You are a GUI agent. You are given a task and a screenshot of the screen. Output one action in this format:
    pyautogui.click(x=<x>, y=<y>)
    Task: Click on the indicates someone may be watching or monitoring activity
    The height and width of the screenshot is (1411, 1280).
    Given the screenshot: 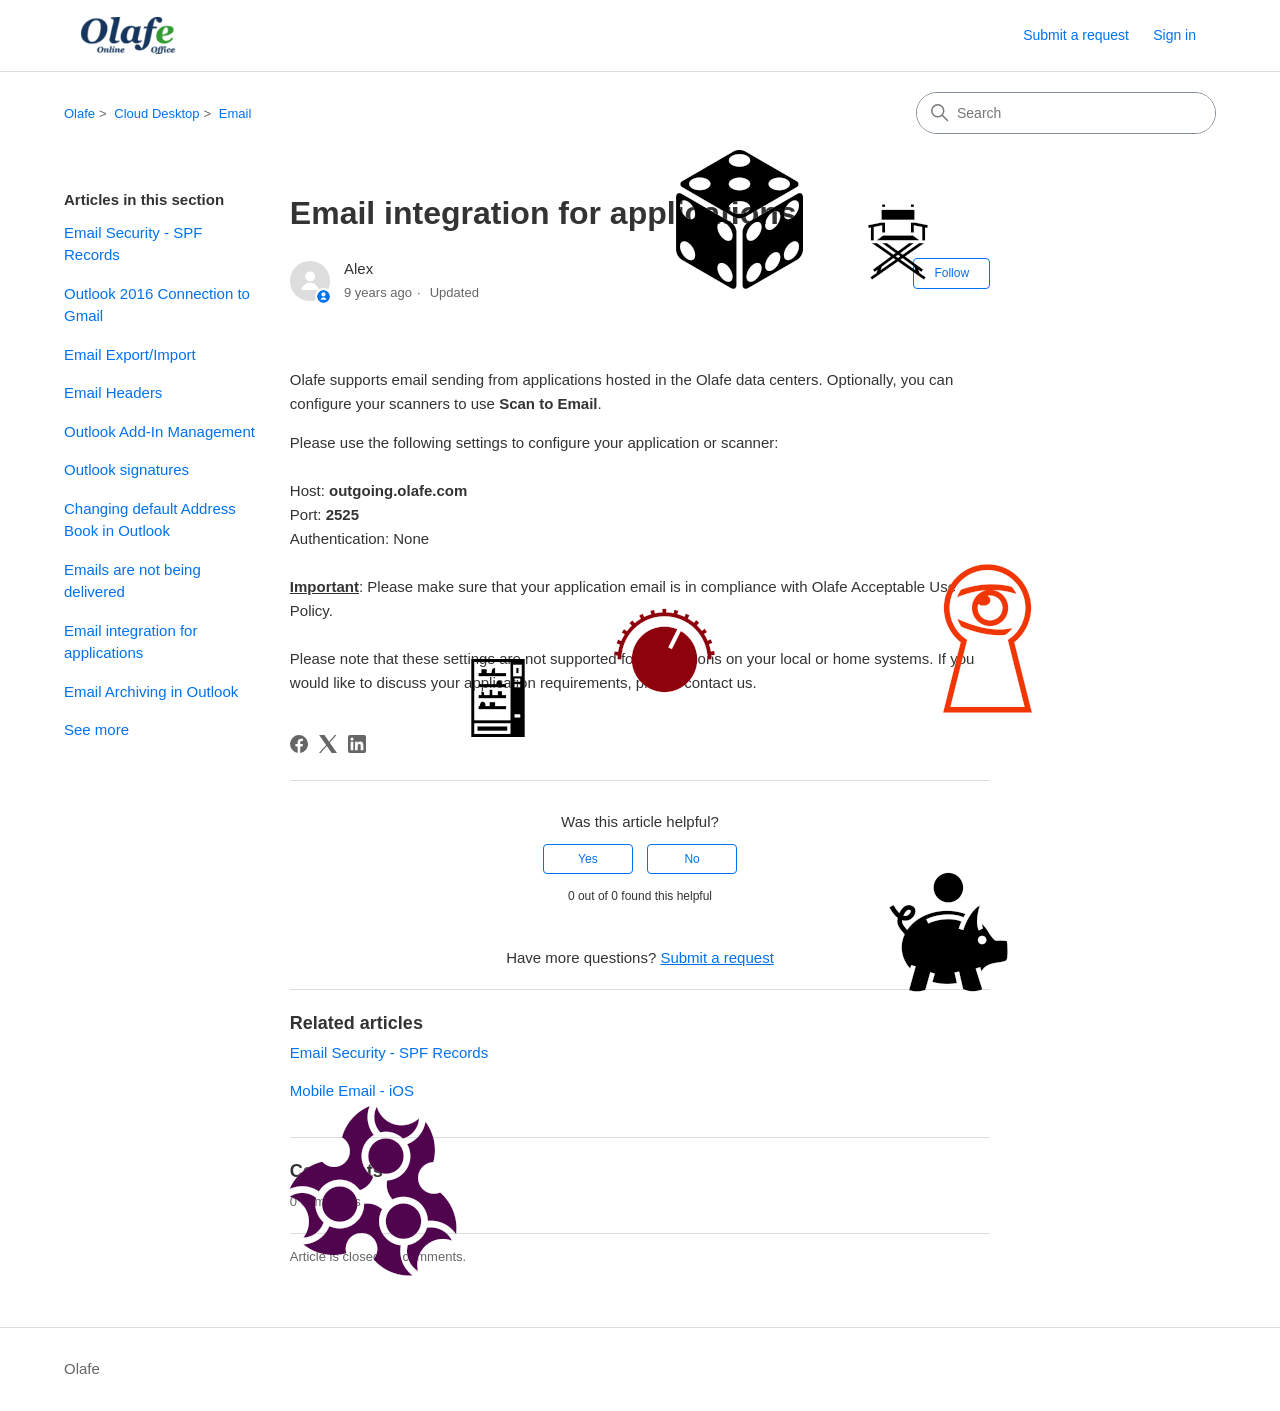 What is the action you would take?
    pyautogui.click(x=987, y=638)
    